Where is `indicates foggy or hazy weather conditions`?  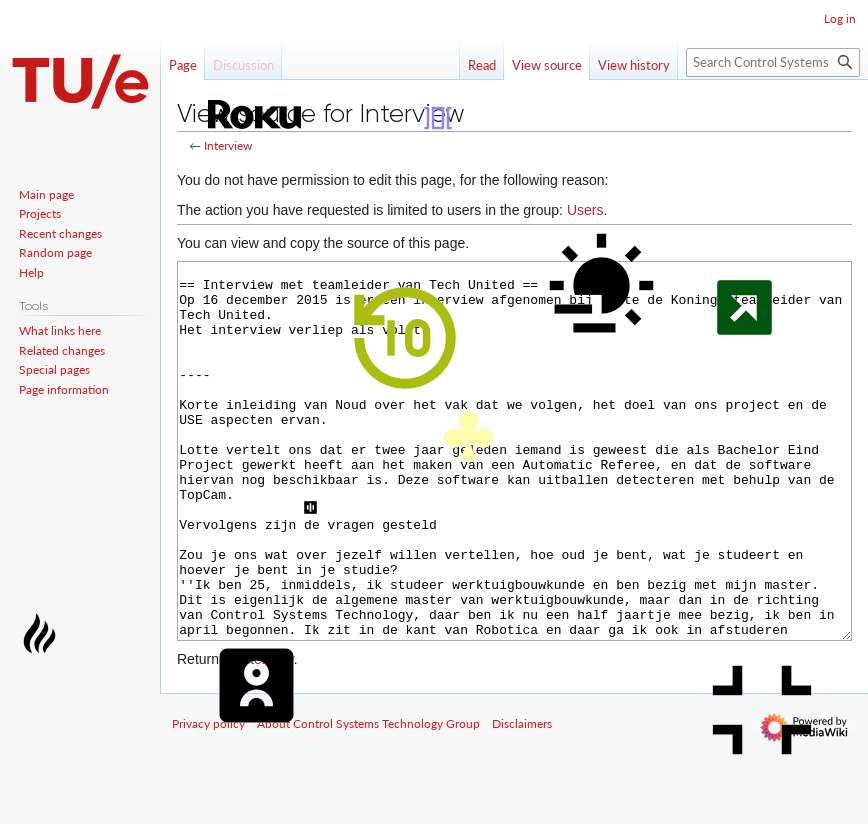 indicates foggy or hazy weather conditions is located at coordinates (601, 285).